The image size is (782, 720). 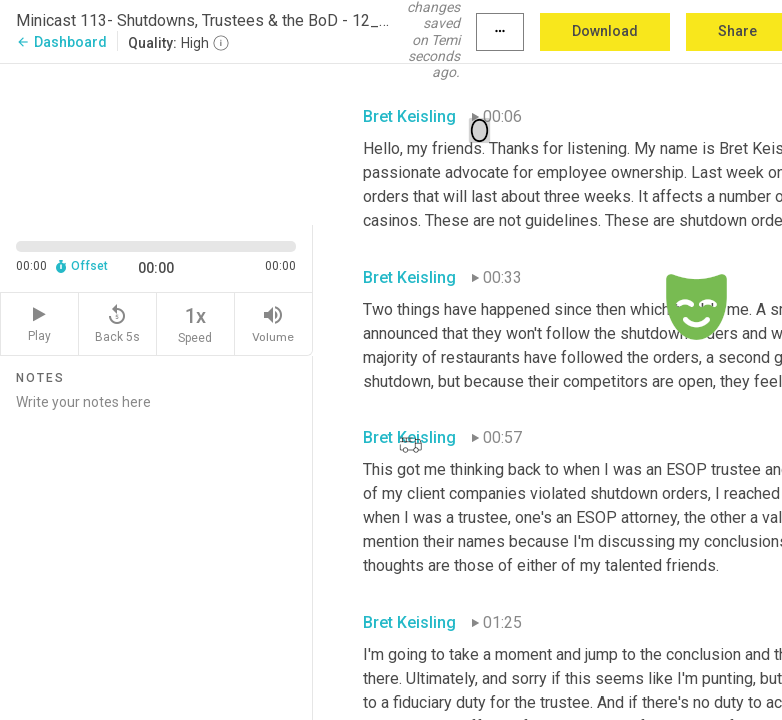 What do you see at coordinates (479, 130) in the screenshot?
I see `represents the number zero in a numeric input or display` at bounding box center [479, 130].